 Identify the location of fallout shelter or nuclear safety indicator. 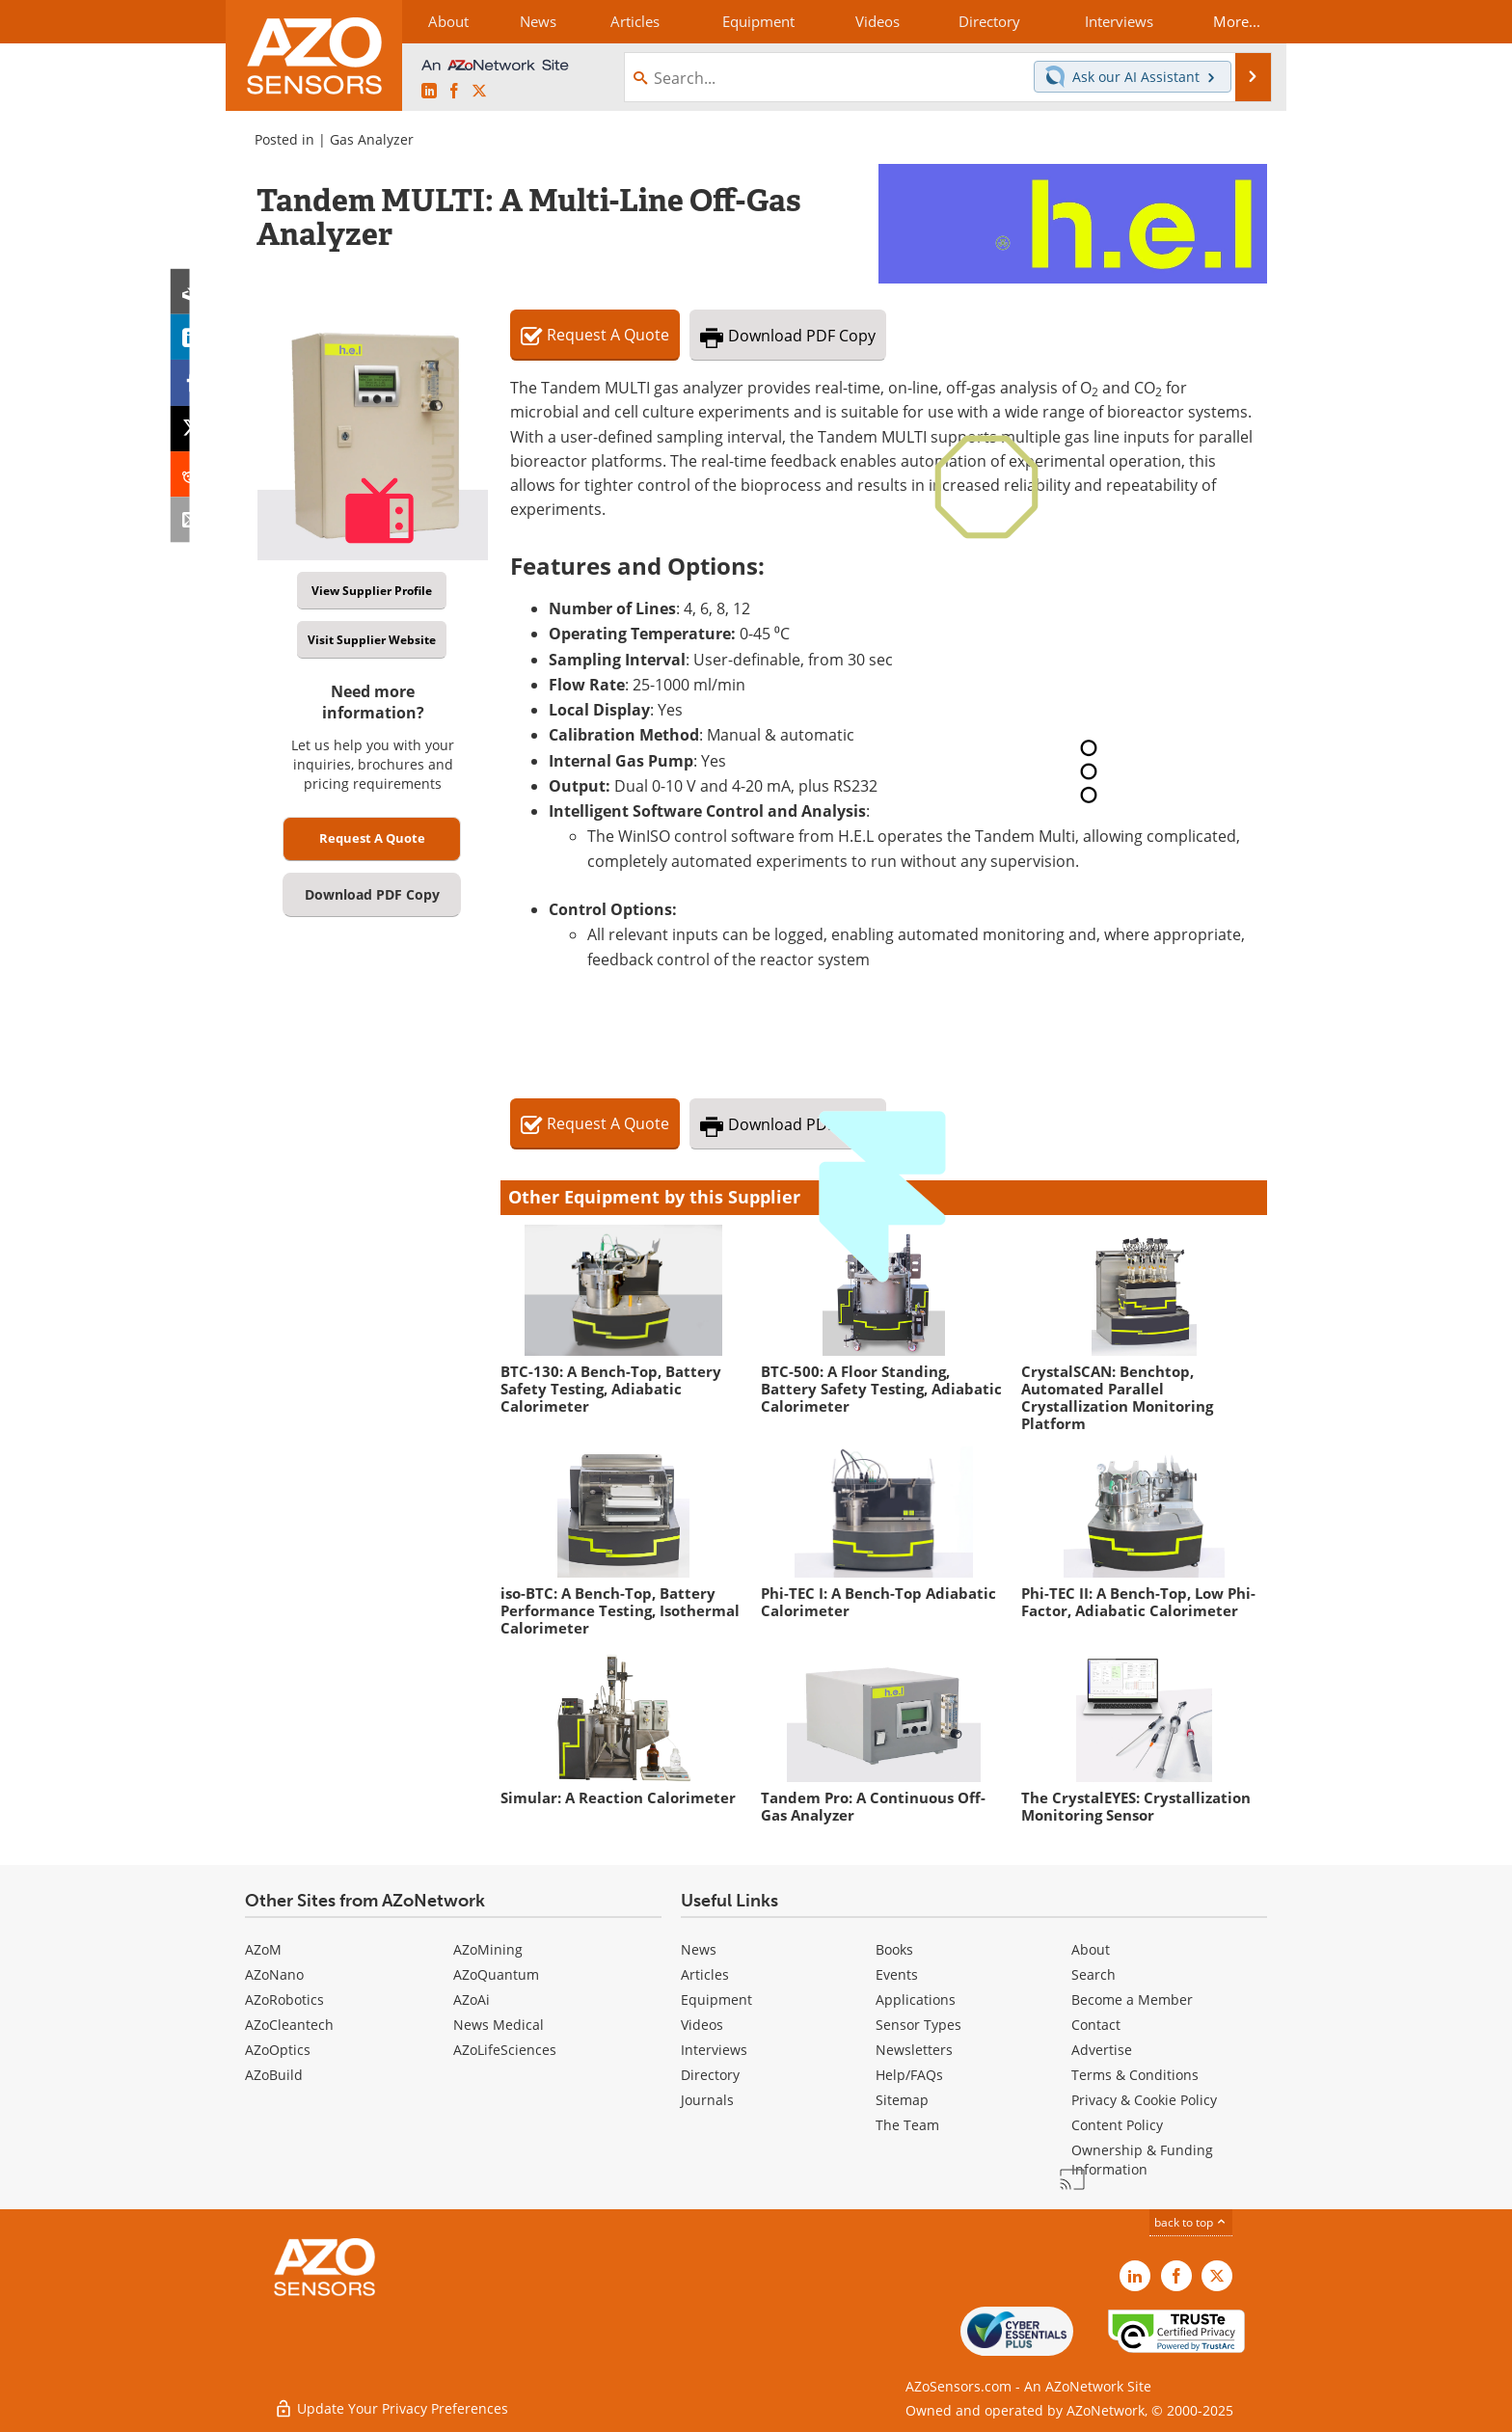
(1003, 243).